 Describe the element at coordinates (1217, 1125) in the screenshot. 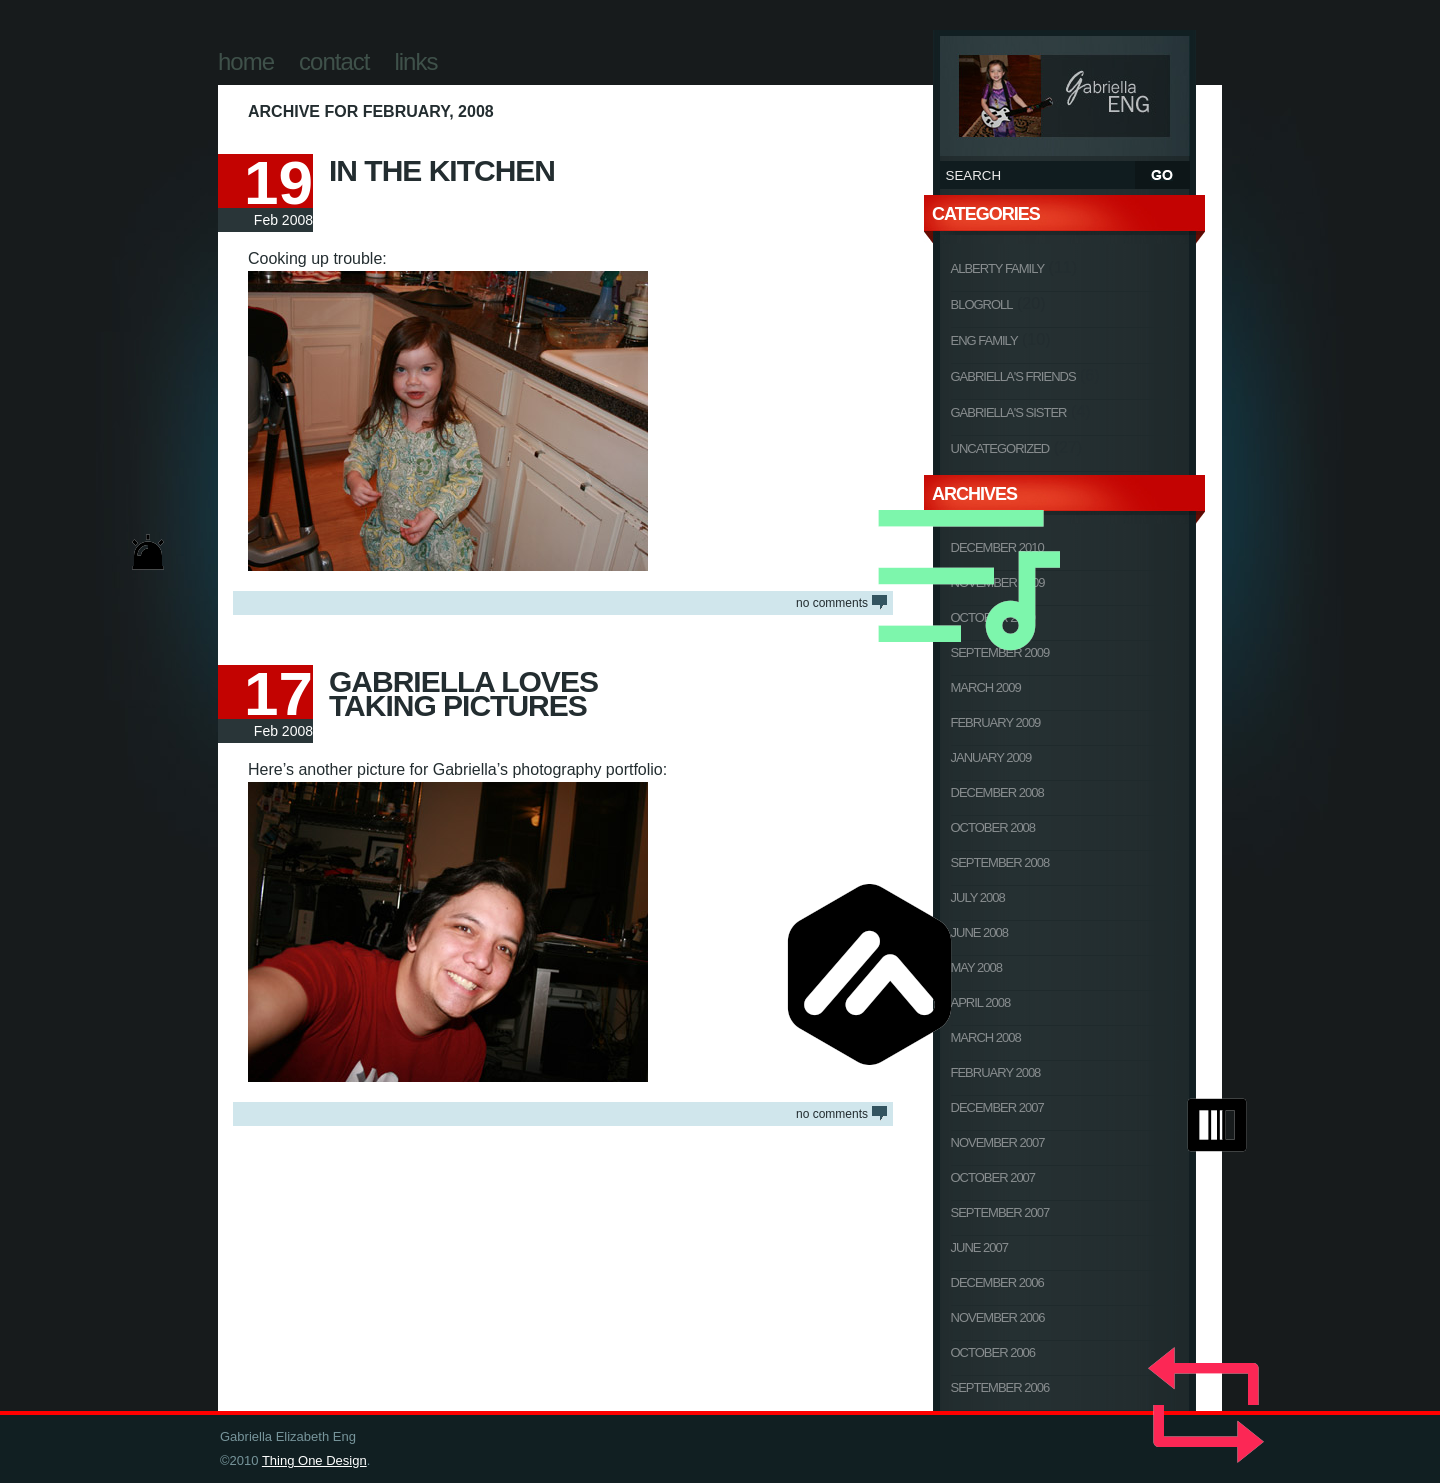

I see `scan a barcode or QR code` at that location.